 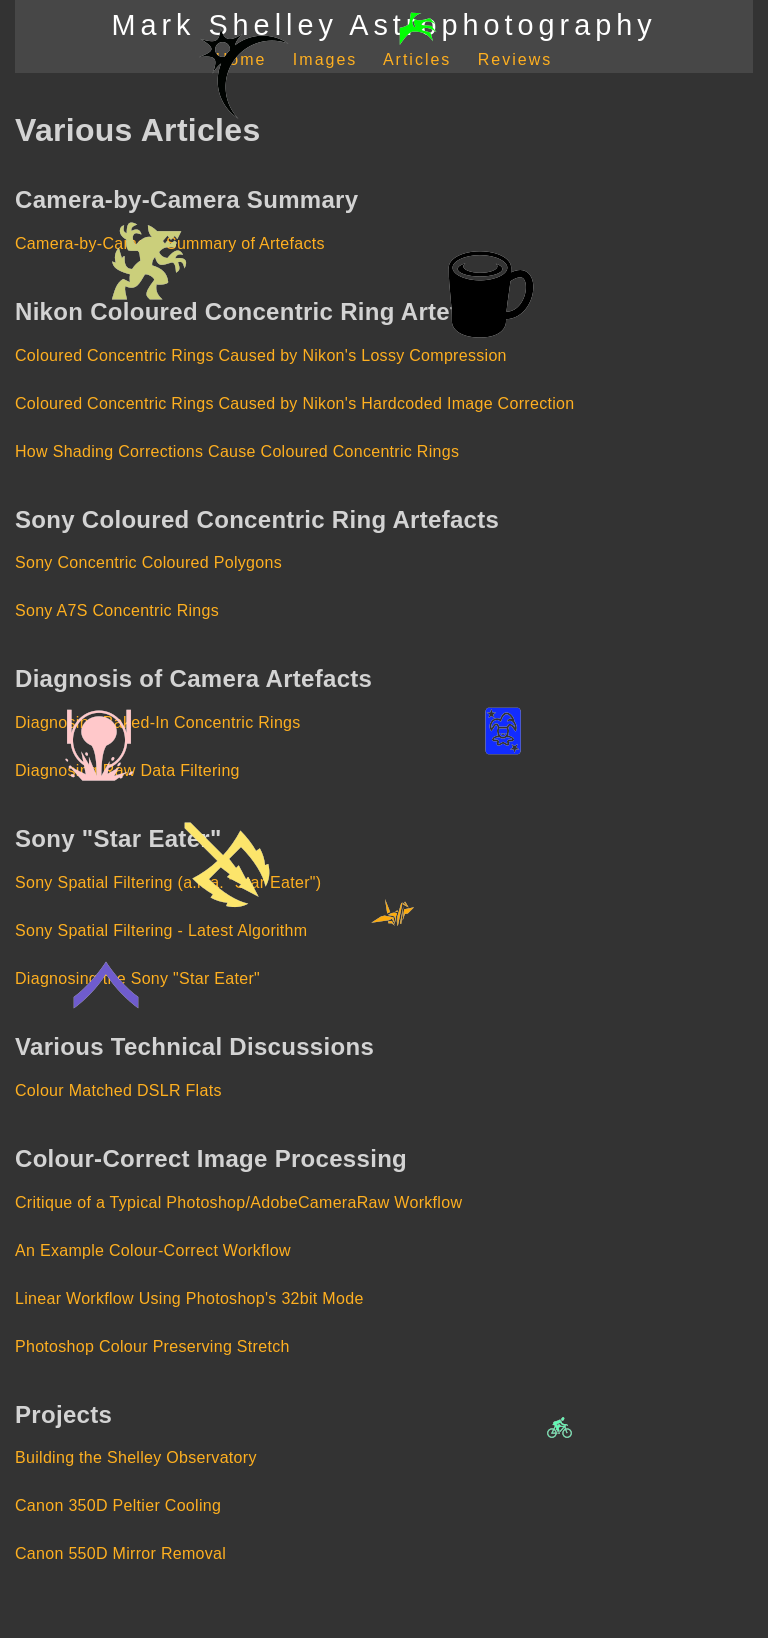 What do you see at coordinates (106, 985) in the screenshot?
I see `indicates lowest military rank (private)` at bounding box center [106, 985].